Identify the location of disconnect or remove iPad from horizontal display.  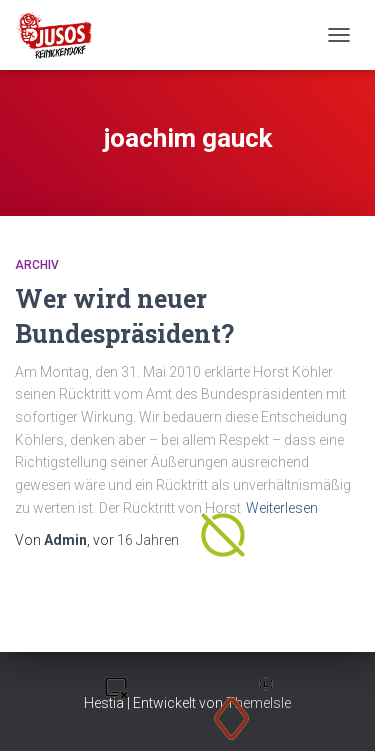
(116, 687).